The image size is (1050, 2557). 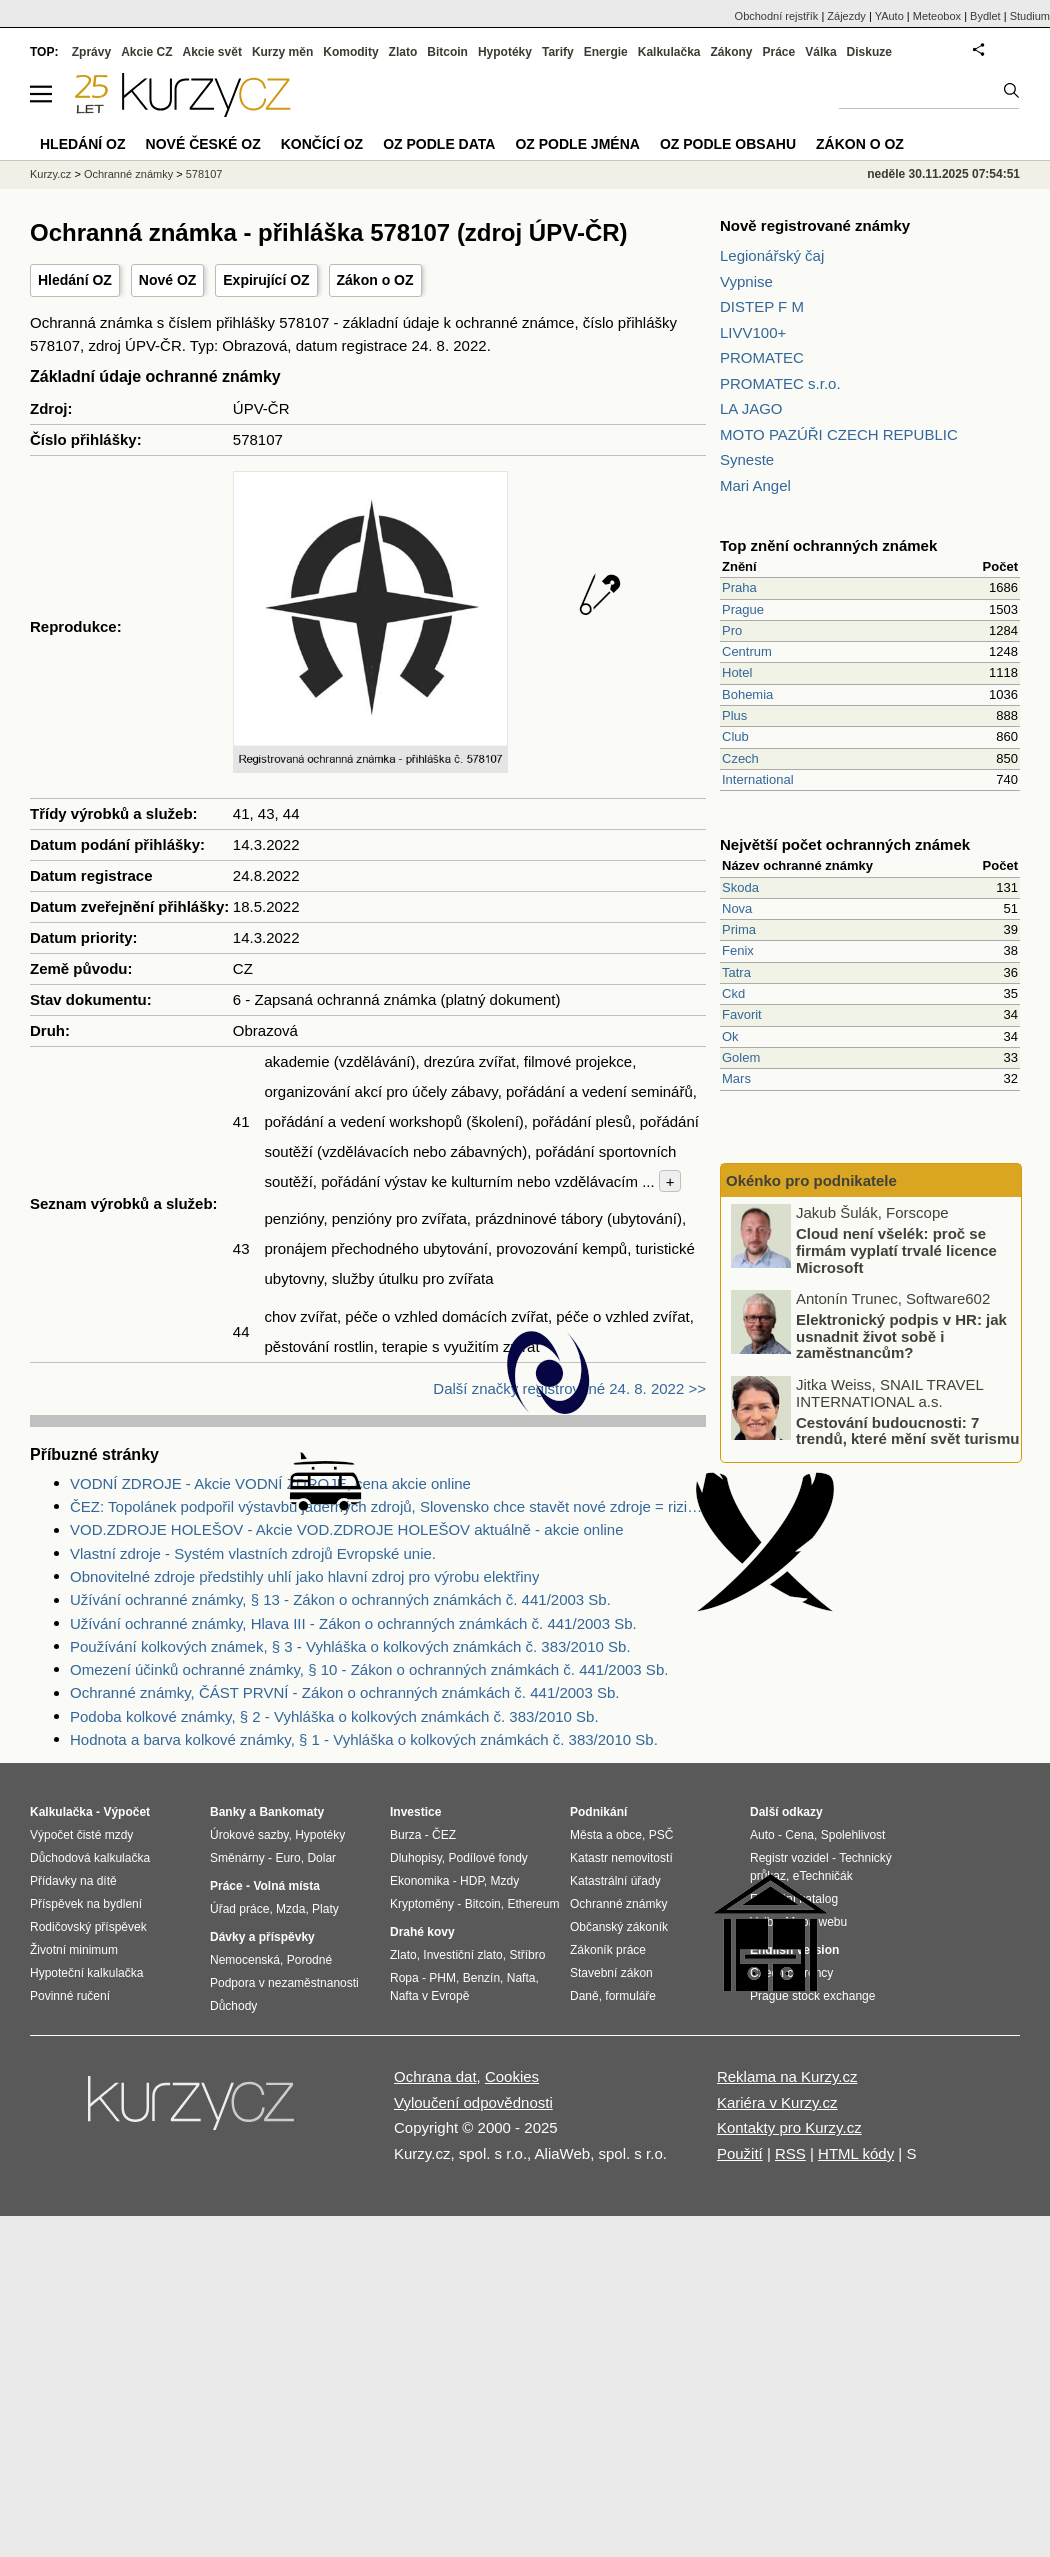 I want to click on safety pin tool or fastening option, so click(x=600, y=594).